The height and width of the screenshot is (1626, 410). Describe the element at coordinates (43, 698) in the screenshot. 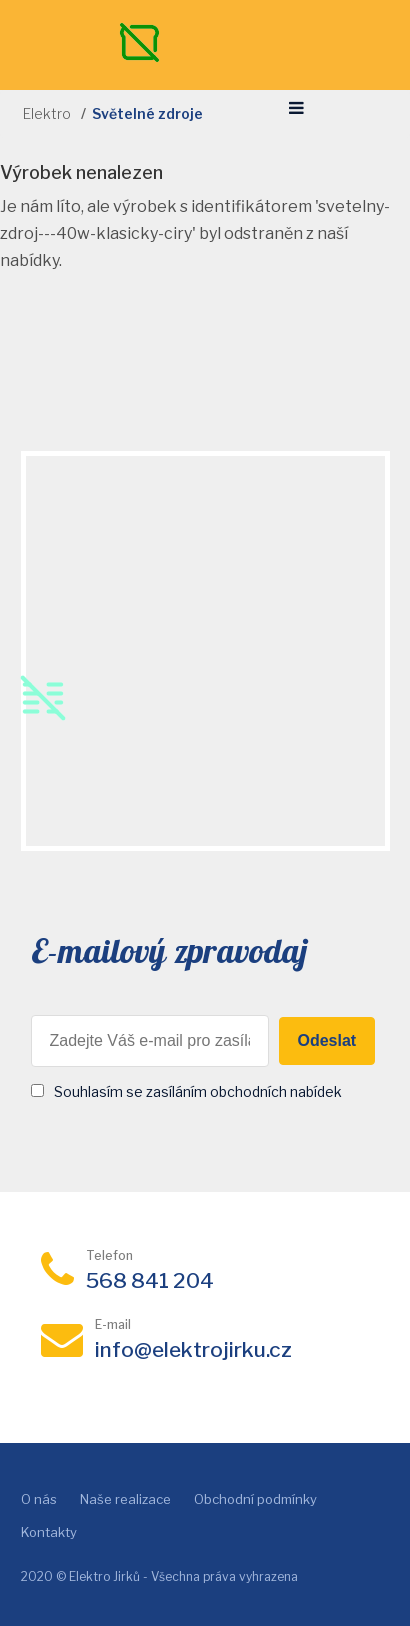

I see `disable column view` at that location.